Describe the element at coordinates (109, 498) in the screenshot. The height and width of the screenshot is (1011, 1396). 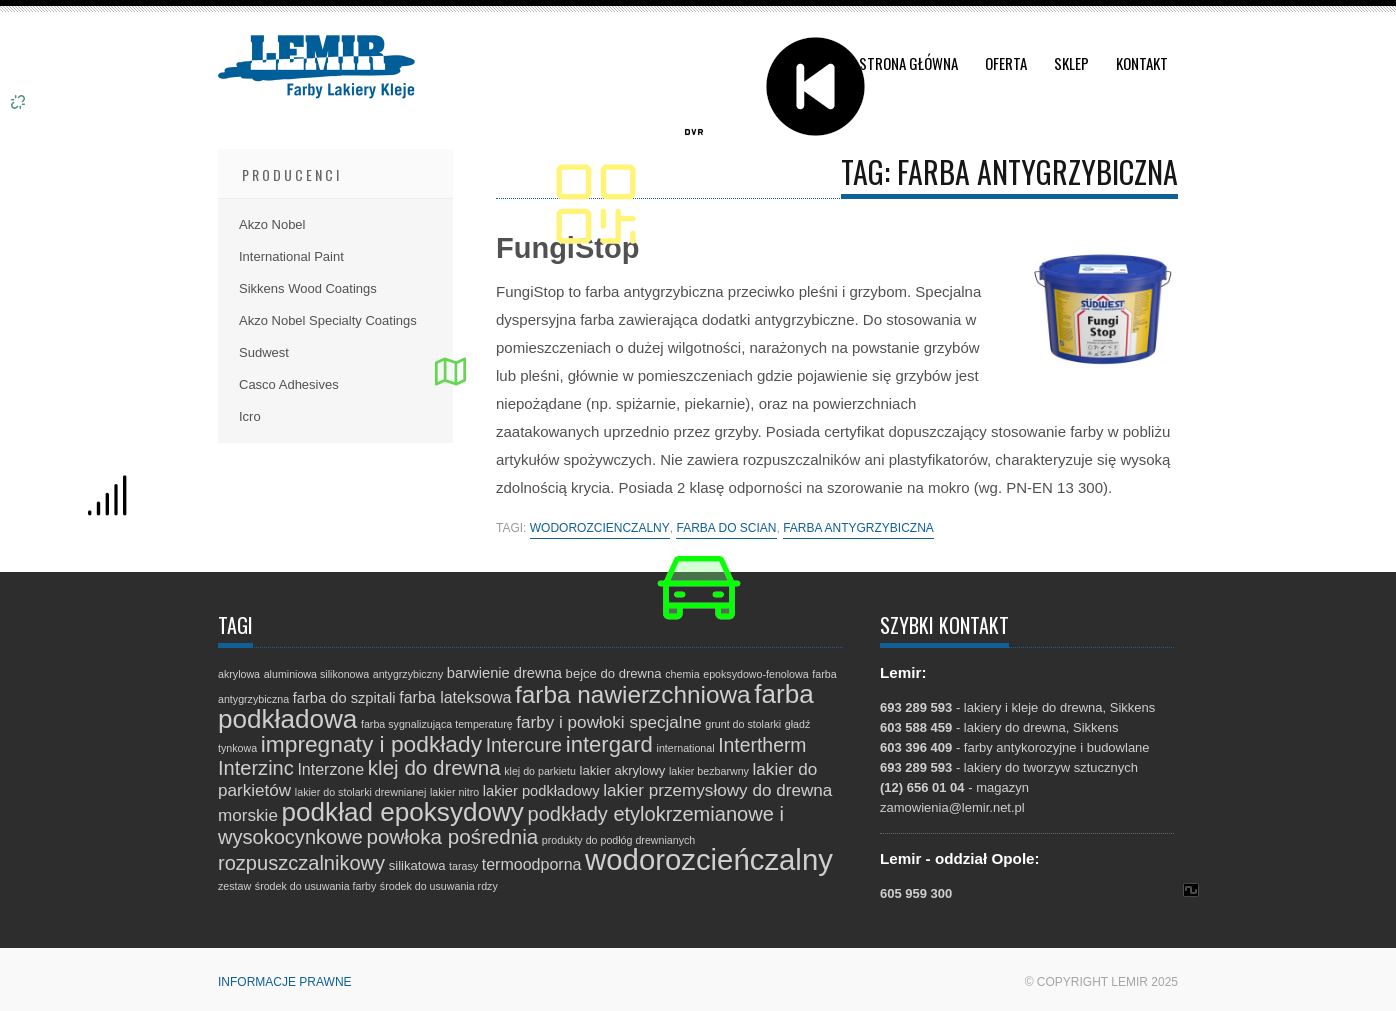
I see `indicates full cellular signal strength` at that location.